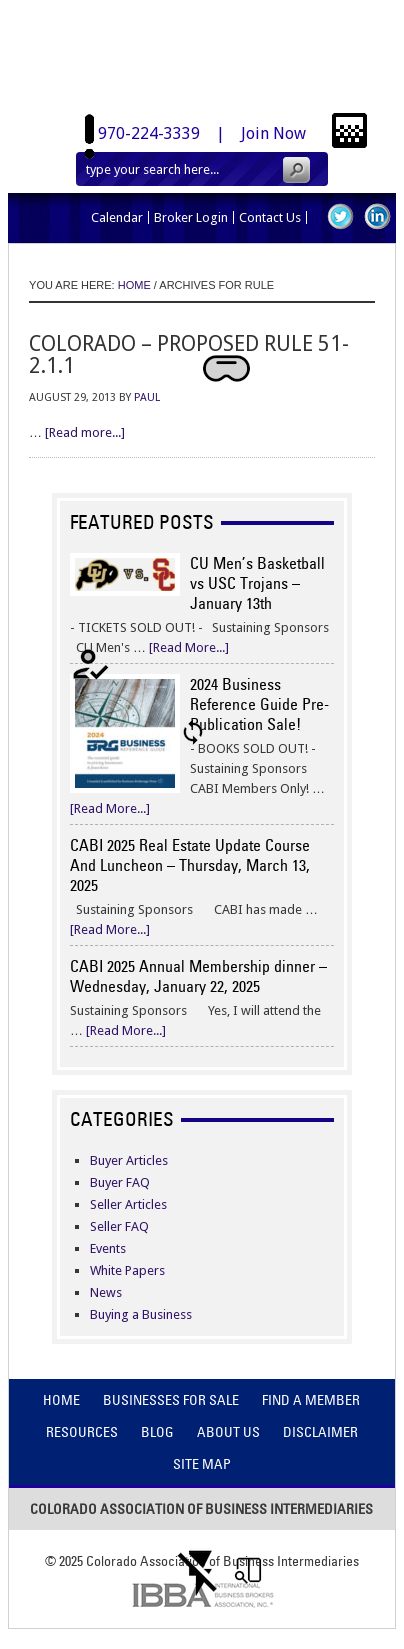 The height and width of the screenshot is (1649, 404). What do you see at coordinates (349, 130) in the screenshot?
I see `apply a gradient effect to an image` at bounding box center [349, 130].